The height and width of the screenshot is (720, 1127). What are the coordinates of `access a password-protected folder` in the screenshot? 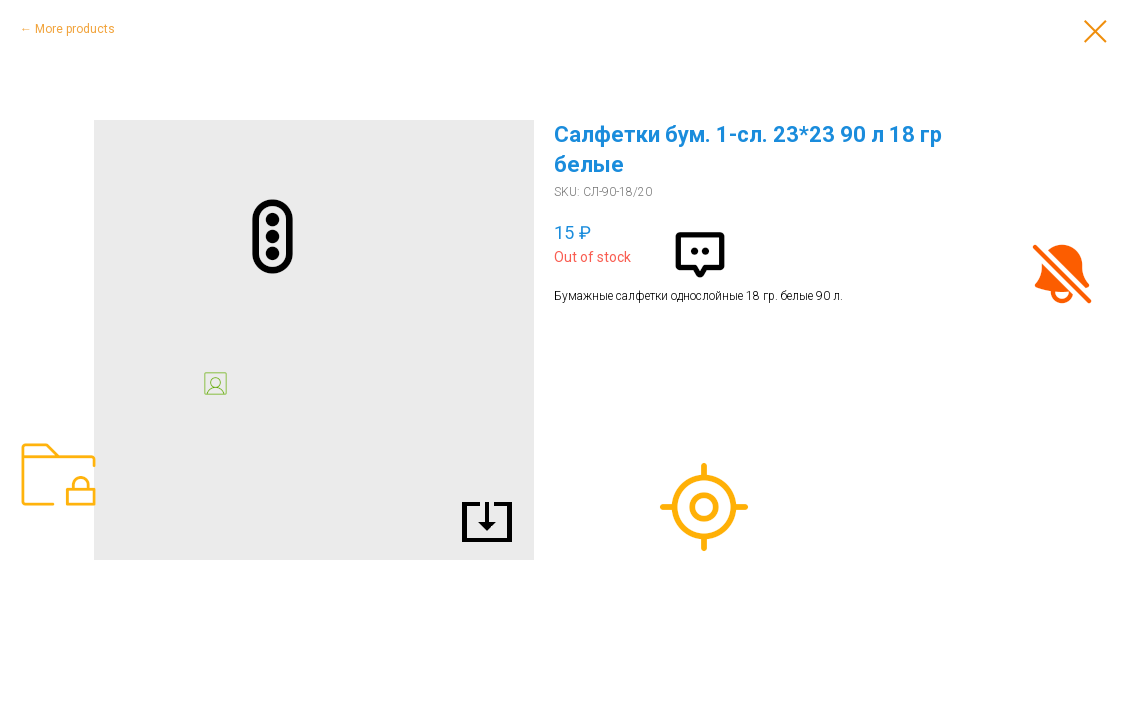 It's located at (58, 474).